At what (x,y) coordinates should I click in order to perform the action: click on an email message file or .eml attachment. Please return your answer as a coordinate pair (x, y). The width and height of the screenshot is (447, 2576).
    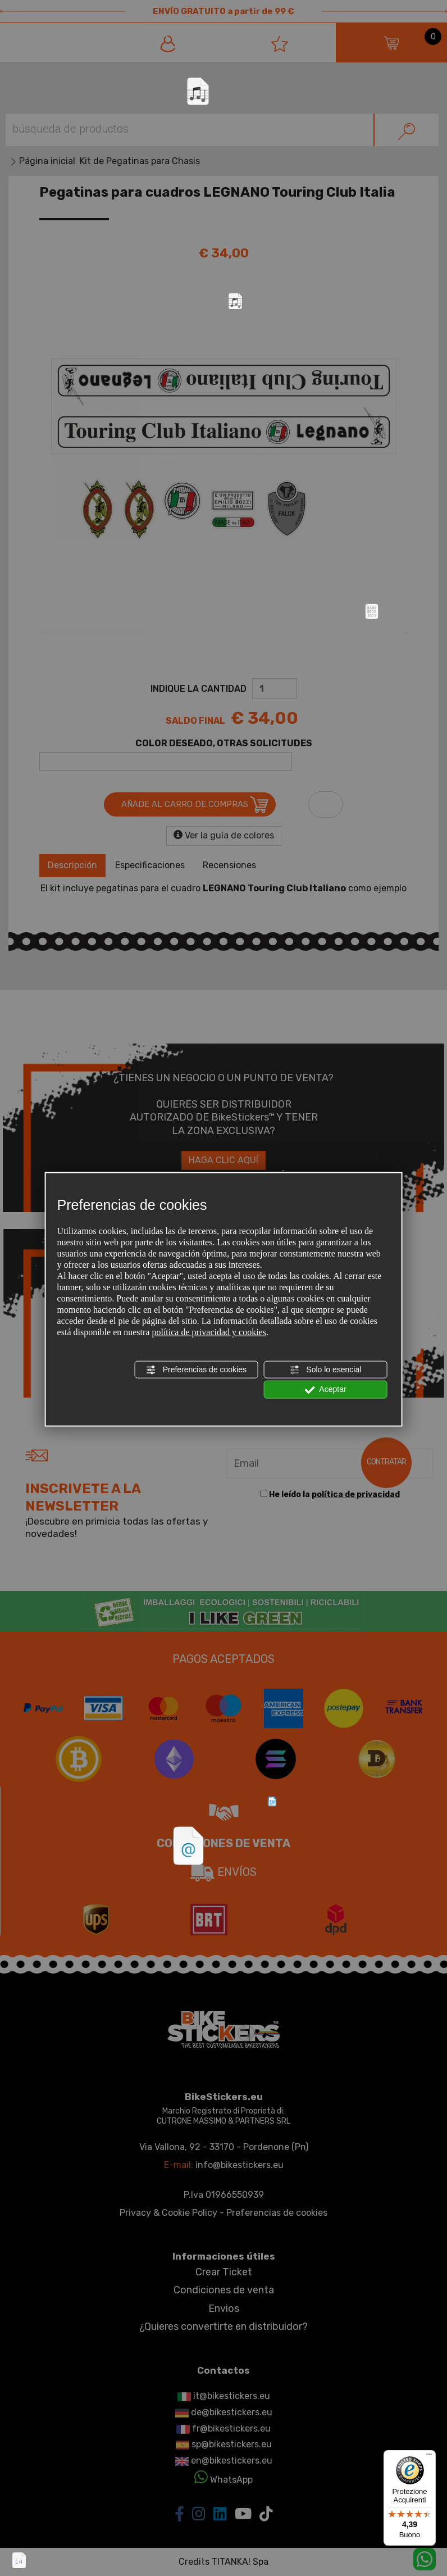
    Looking at the image, I should click on (188, 1845).